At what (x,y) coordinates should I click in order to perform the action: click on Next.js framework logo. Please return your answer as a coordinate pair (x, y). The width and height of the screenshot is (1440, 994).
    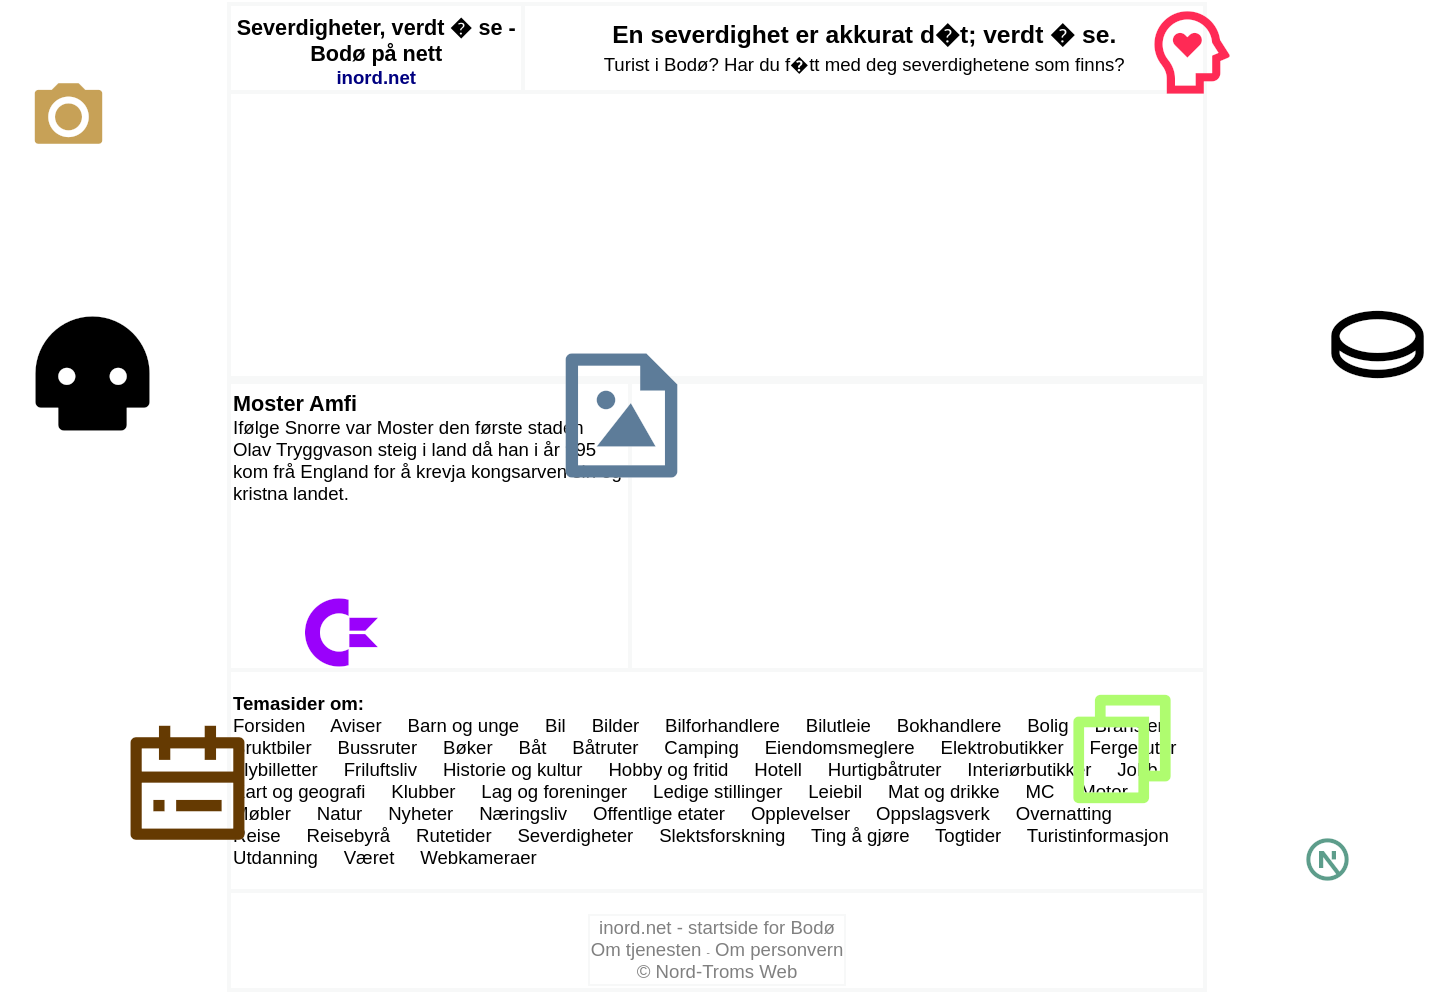
    Looking at the image, I should click on (1327, 859).